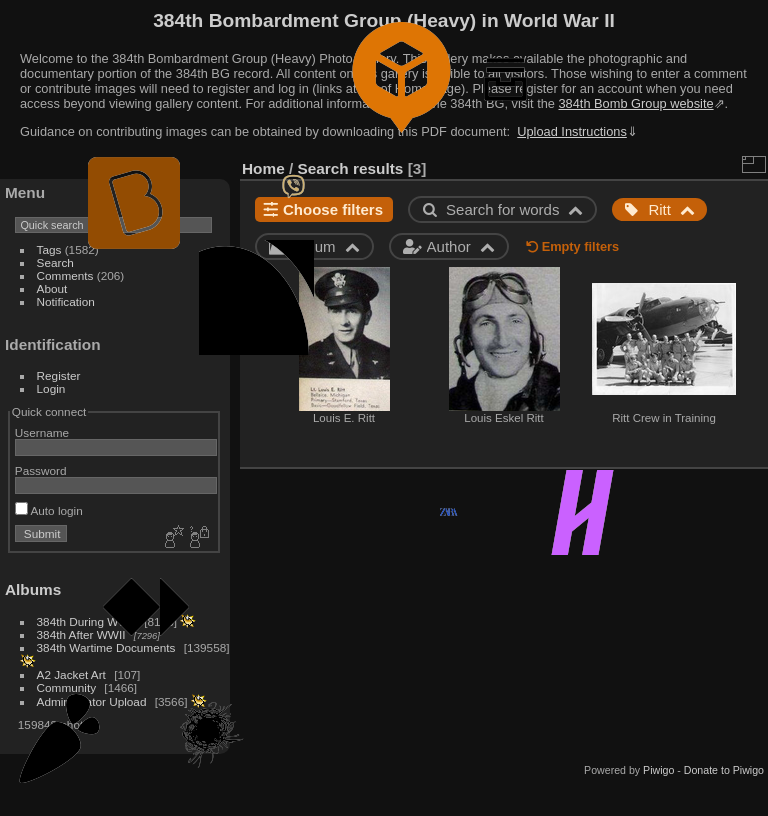  What do you see at coordinates (401, 77) in the screenshot?
I see `open the AfterShip package tracking app` at bounding box center [401, 77].